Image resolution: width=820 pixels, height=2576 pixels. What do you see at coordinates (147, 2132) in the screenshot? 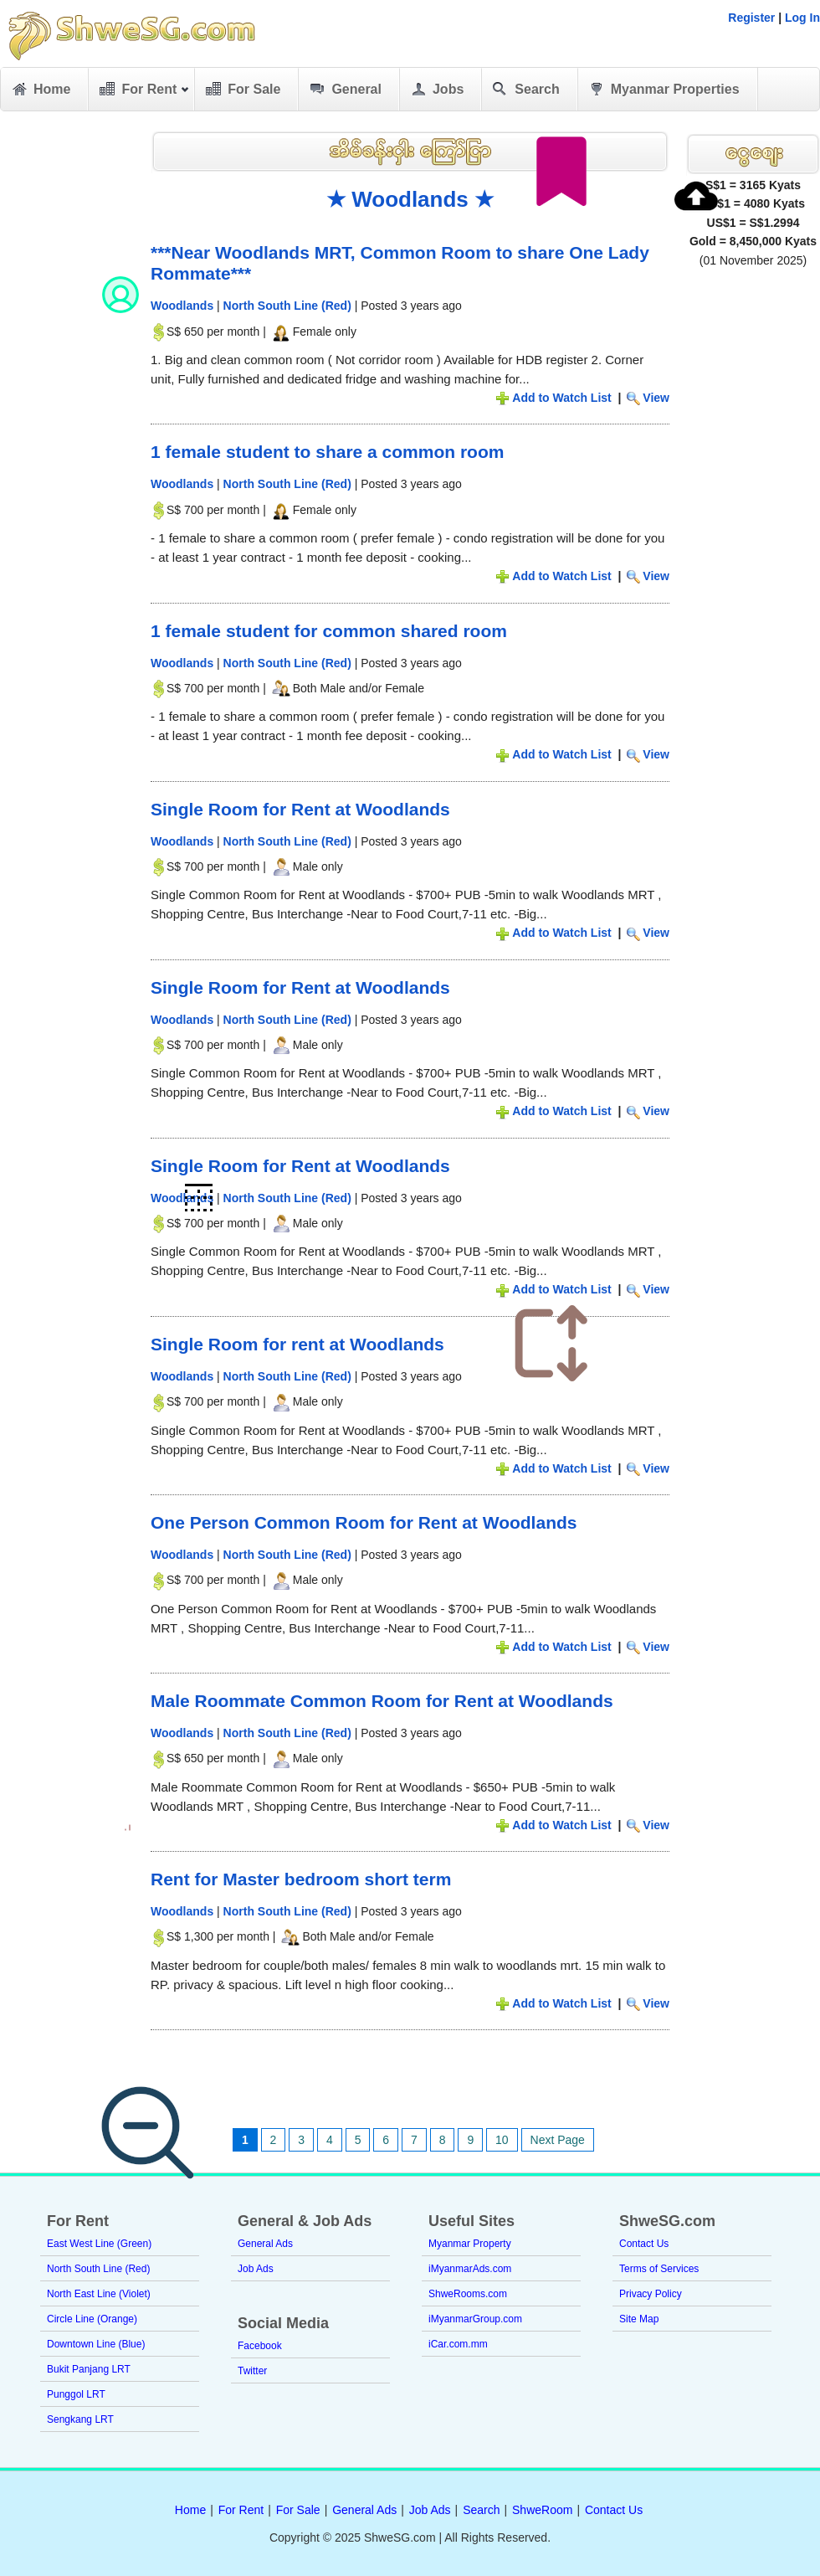
I see `zoom out` at bounding box center [147, 2132].